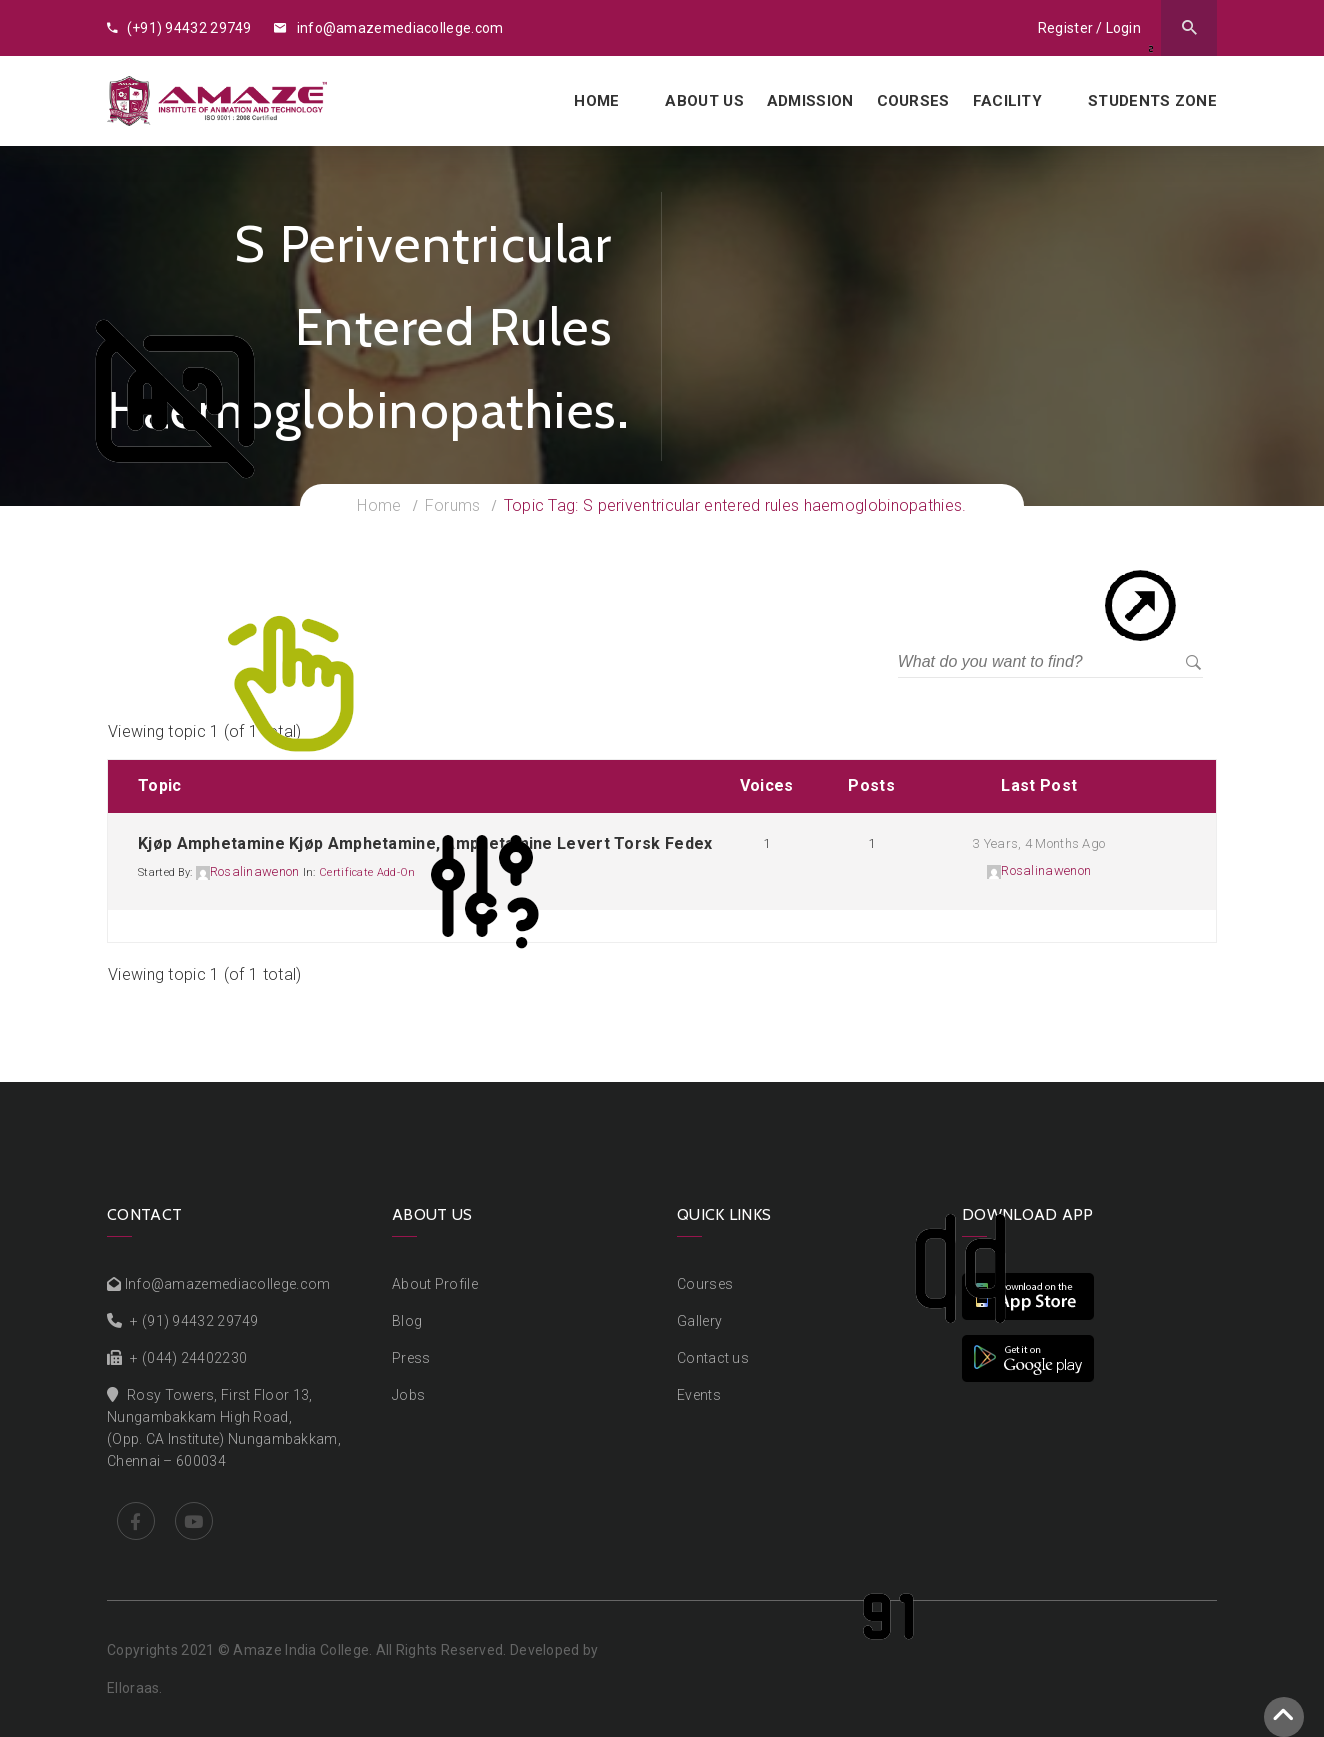  I want to click on access settings help or FAQ, so click(482, 886).